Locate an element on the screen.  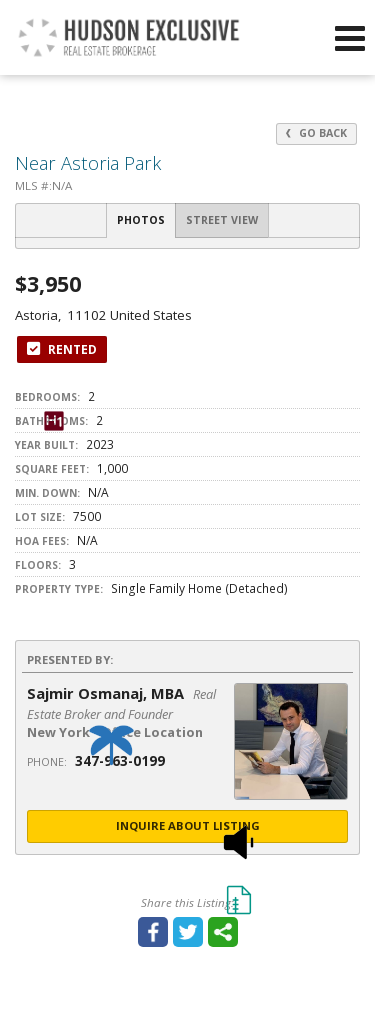
format text as heading level 1 is located at coordinates (54, 421).